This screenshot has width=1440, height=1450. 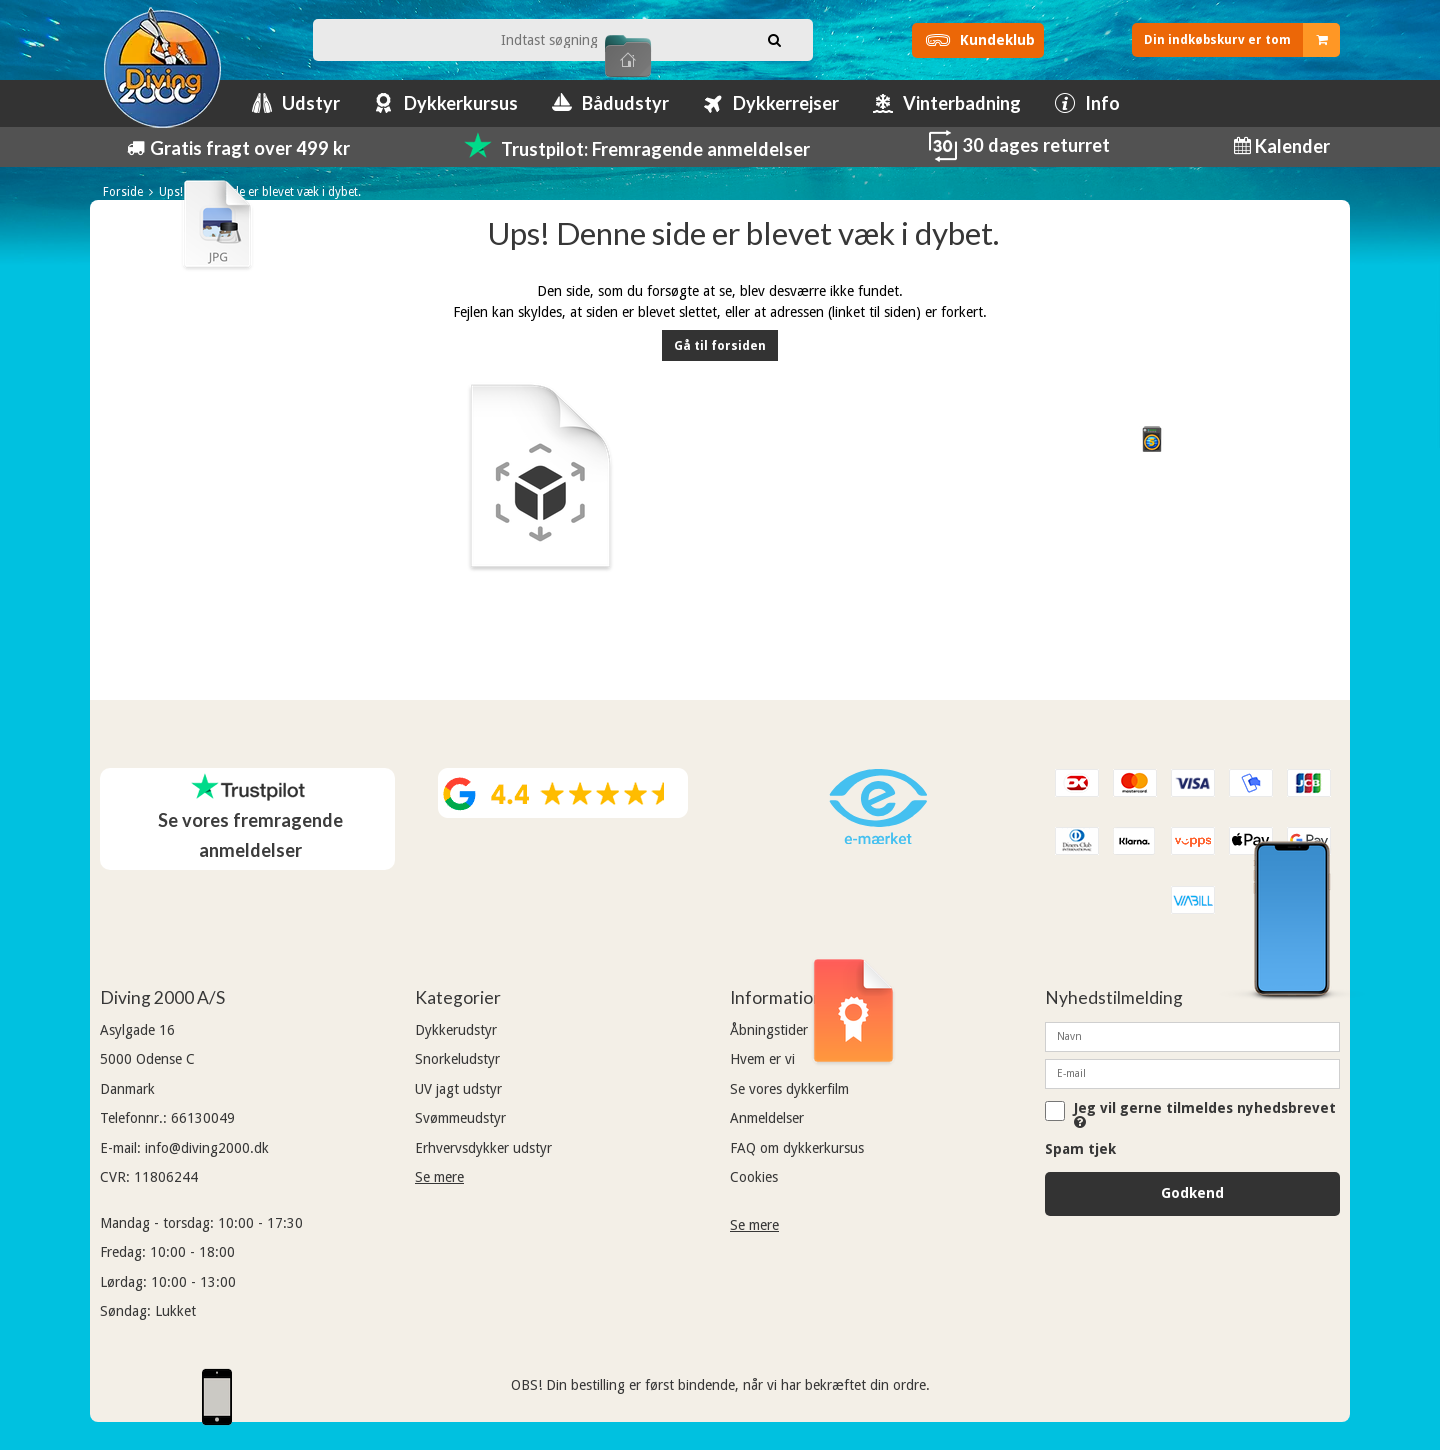 I want to click on access RAID 5 storage configuration, so click(x=1152, y=439).